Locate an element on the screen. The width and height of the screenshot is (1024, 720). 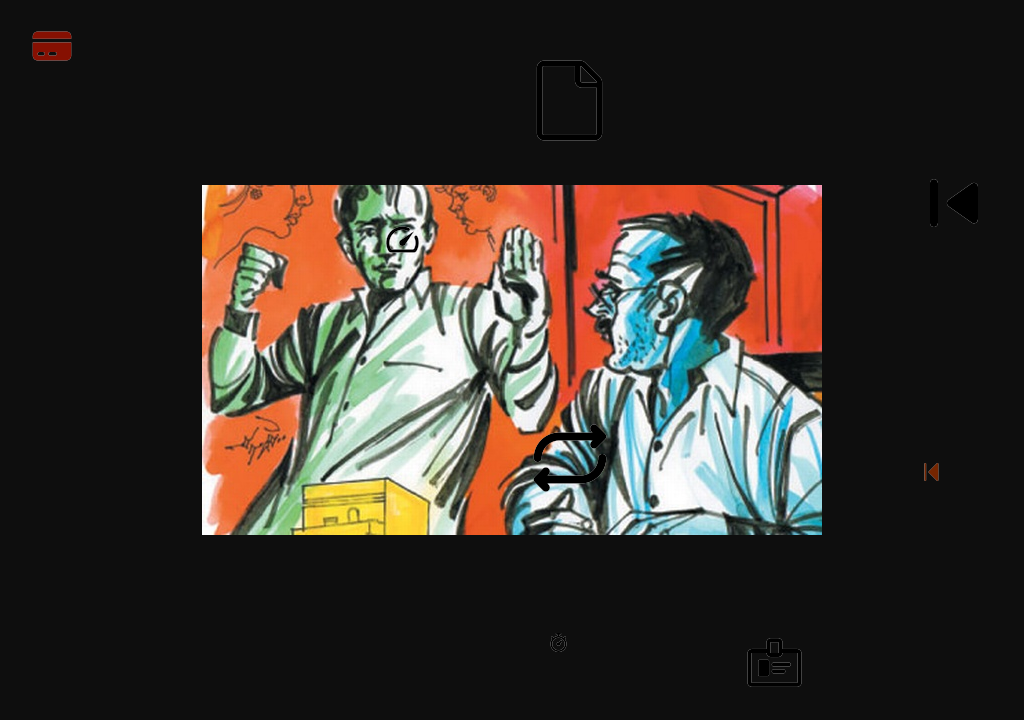
enable repeat or loop playback is located at coordinates (570, 458).